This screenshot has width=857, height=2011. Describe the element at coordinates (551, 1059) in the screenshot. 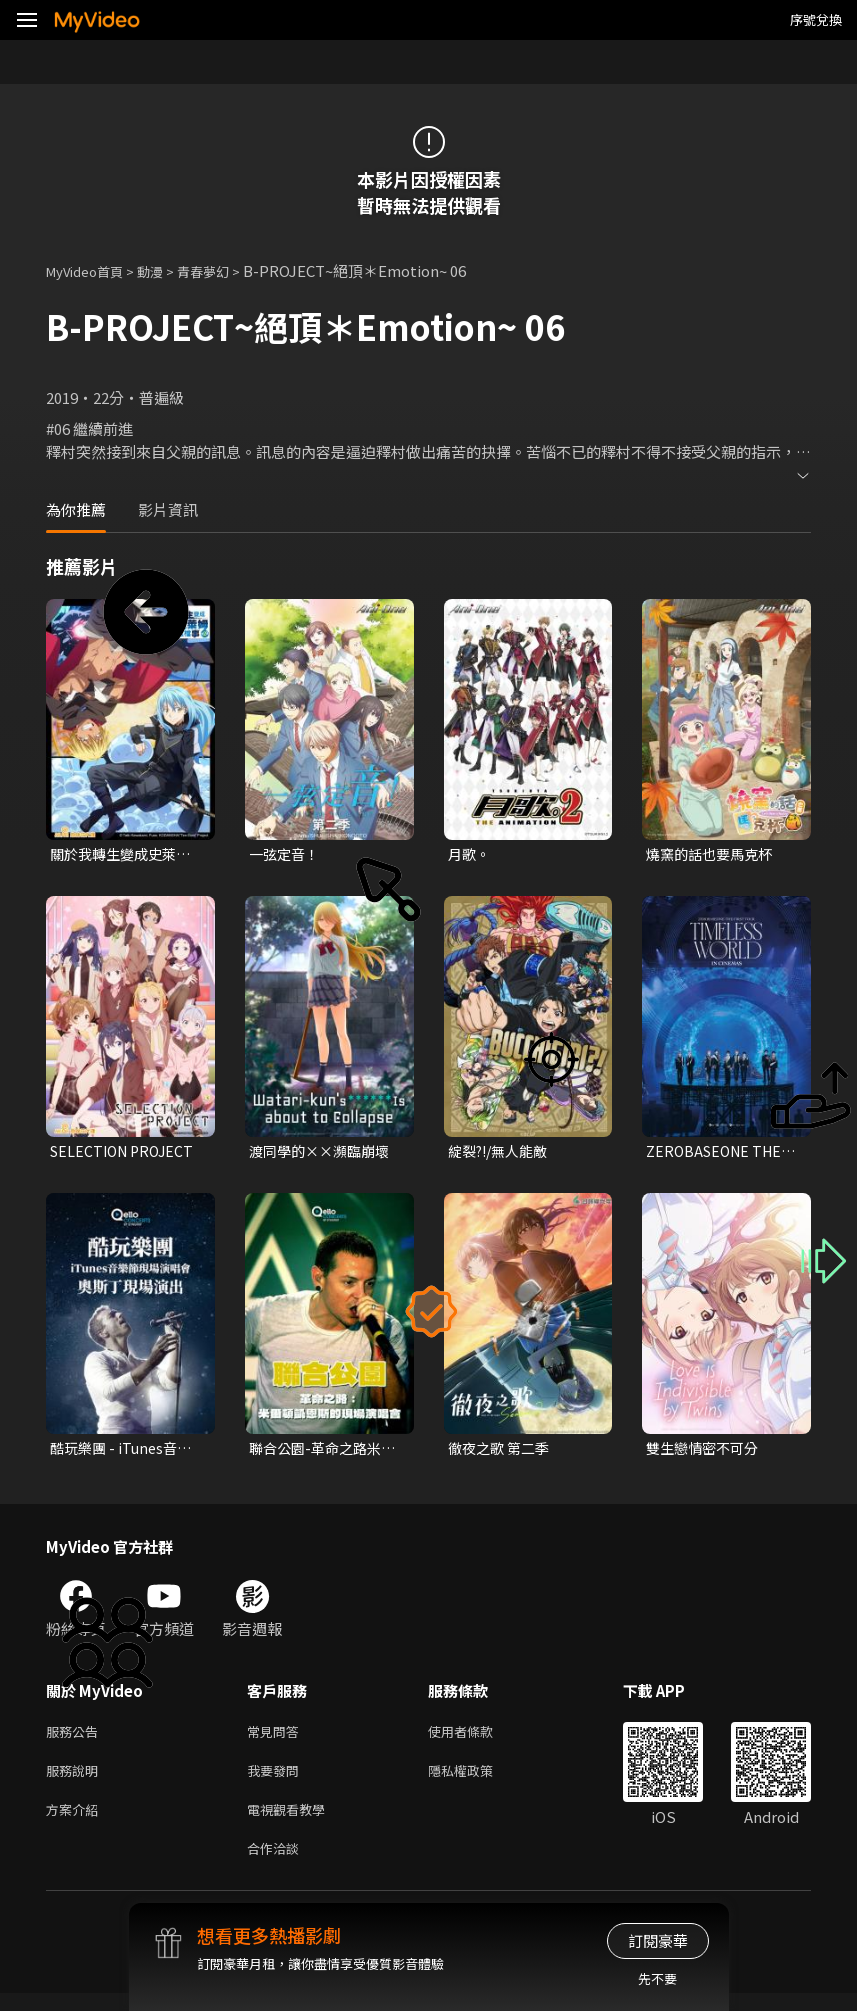

I see `center map on current location` at that location.